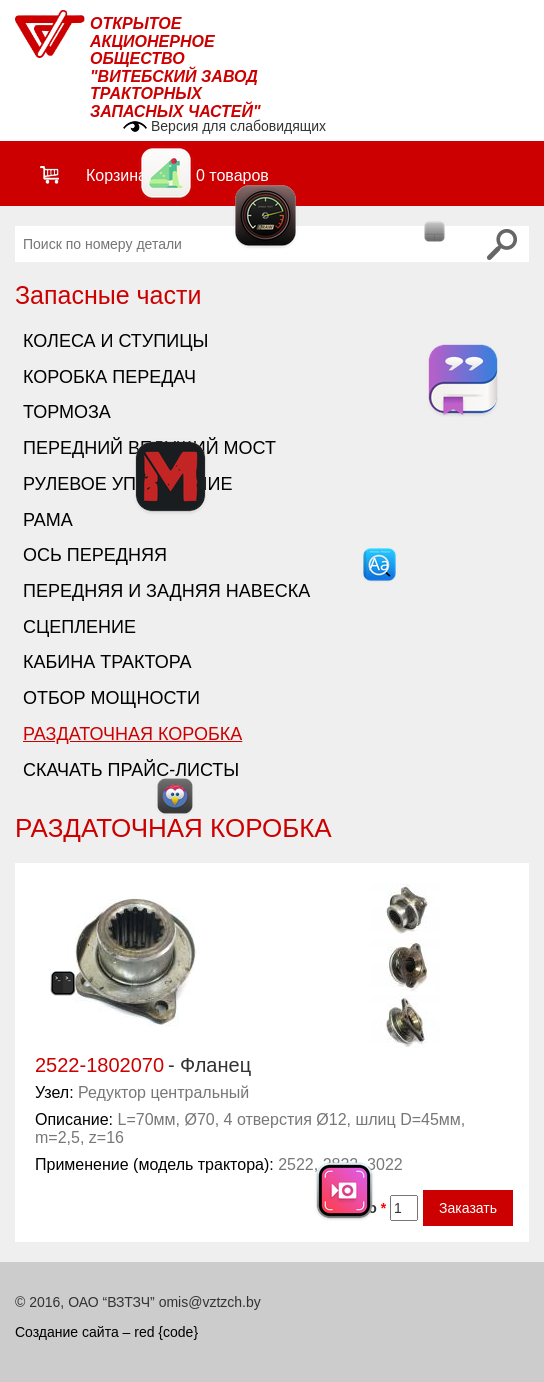 This screenshot has height=1382, width=544. Describe the element at coordinates (63, 983) in the screenshot. I see `open terminix terminal emulator` at that location.